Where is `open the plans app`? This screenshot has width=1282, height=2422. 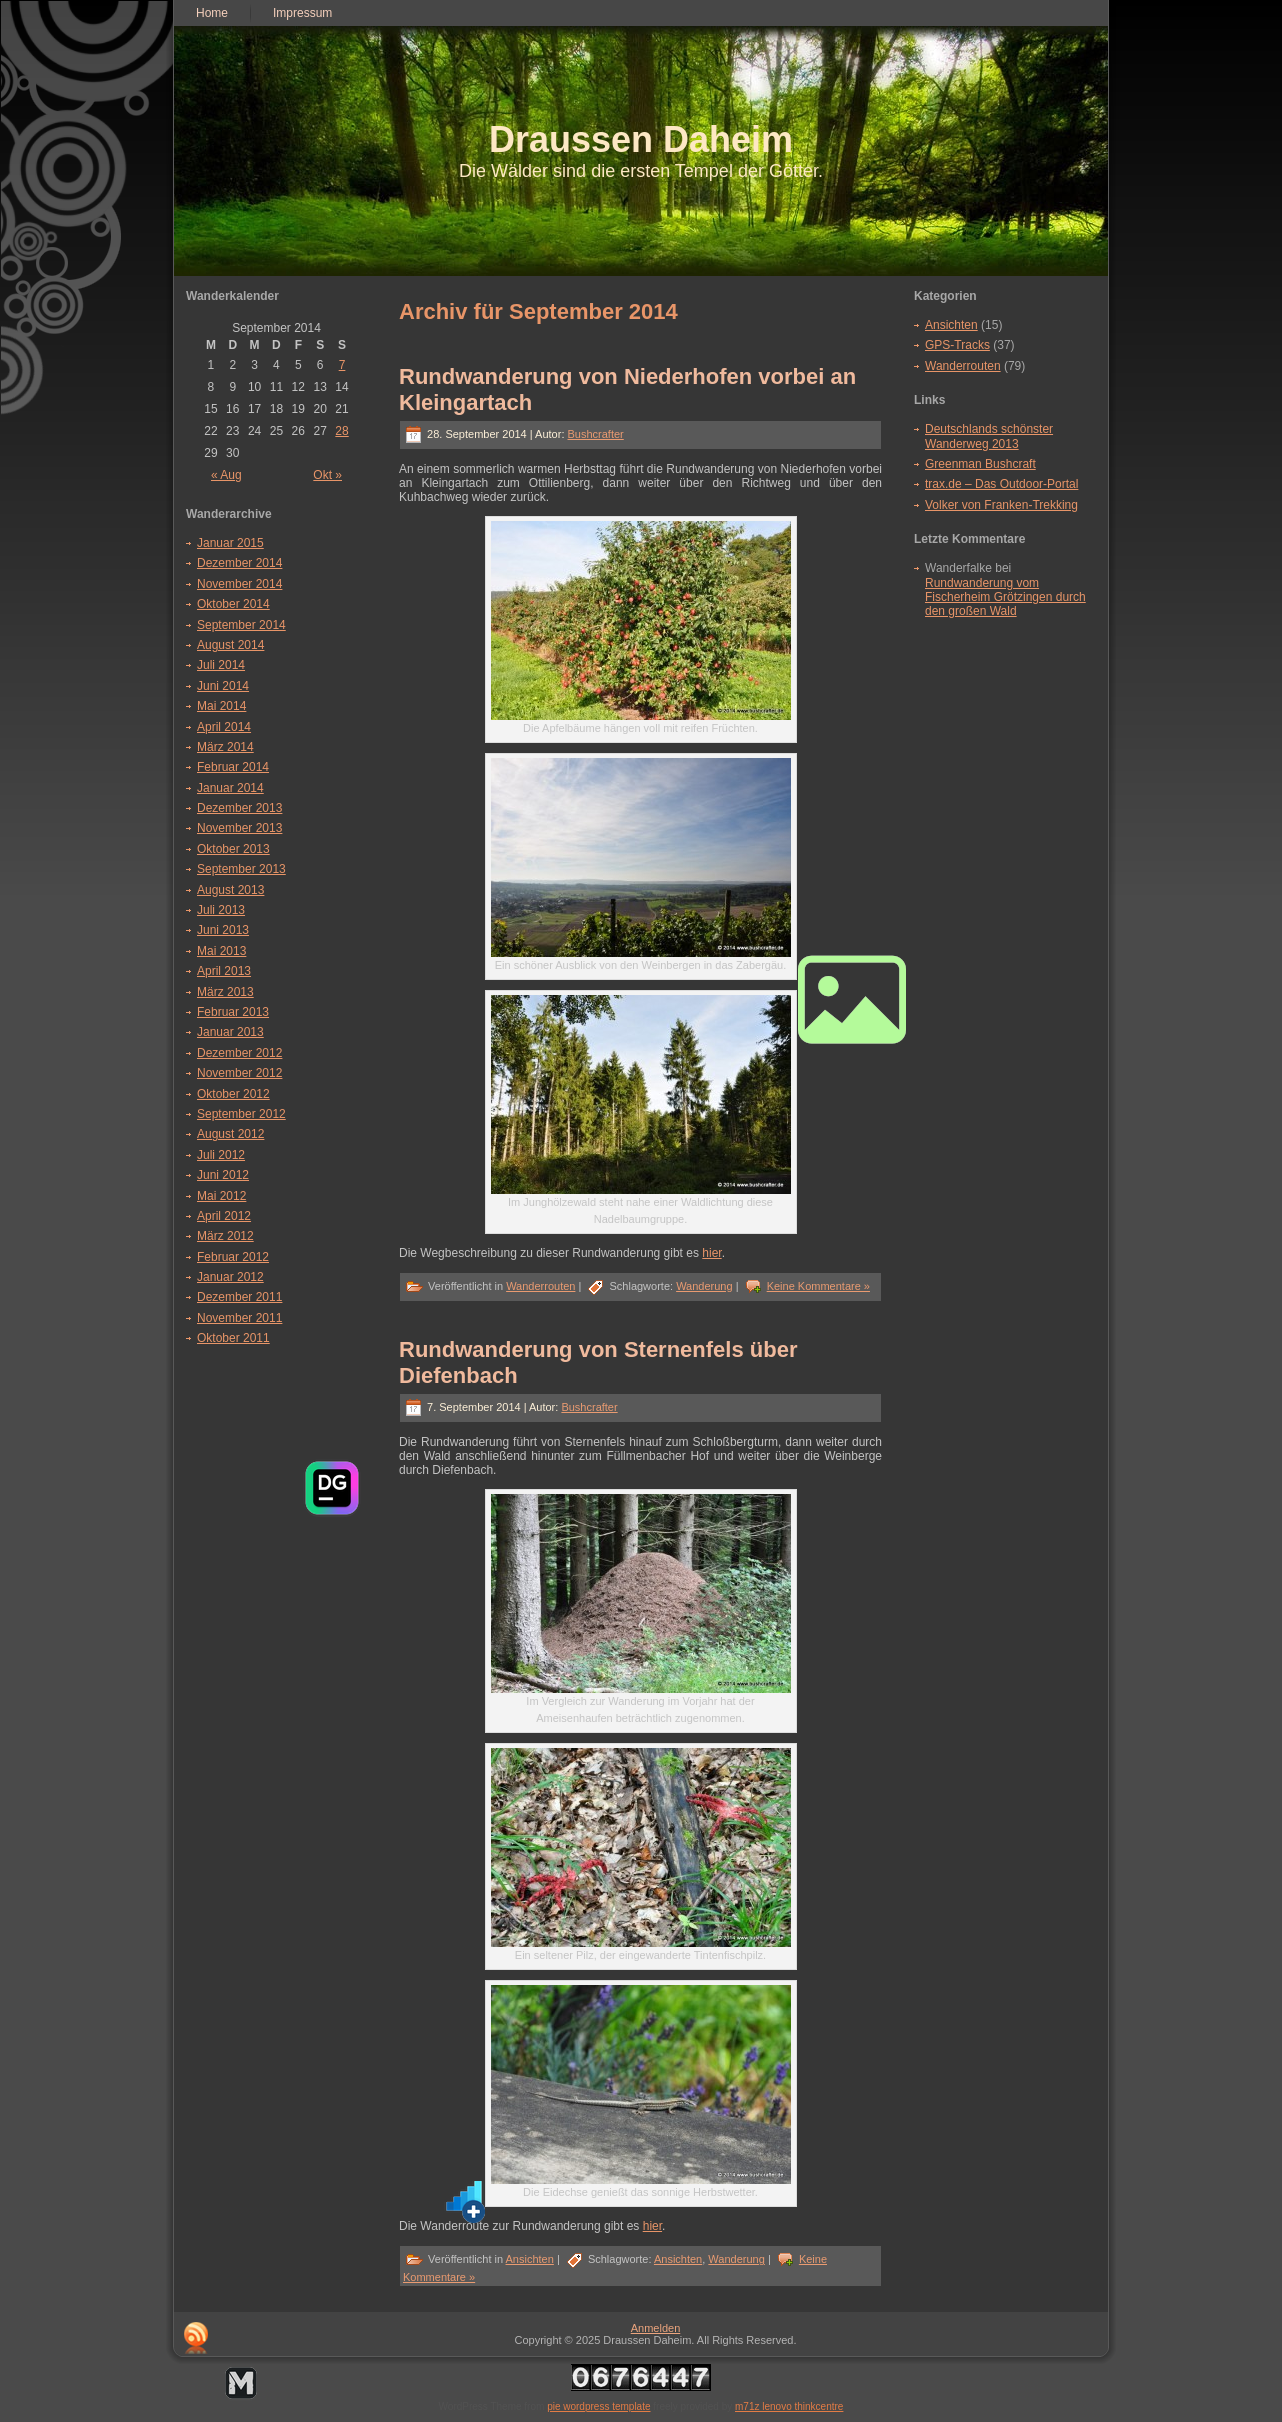 open the plans app is located at coordinates (464, 2202).